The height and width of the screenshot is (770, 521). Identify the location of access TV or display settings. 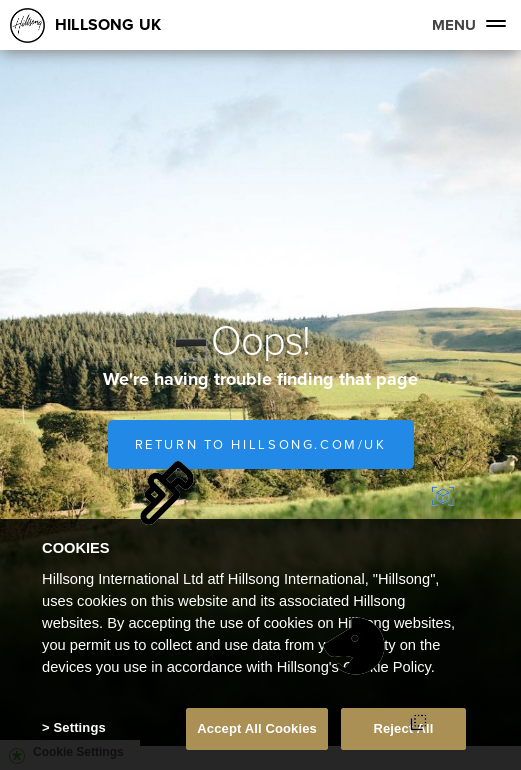
(191, 349).